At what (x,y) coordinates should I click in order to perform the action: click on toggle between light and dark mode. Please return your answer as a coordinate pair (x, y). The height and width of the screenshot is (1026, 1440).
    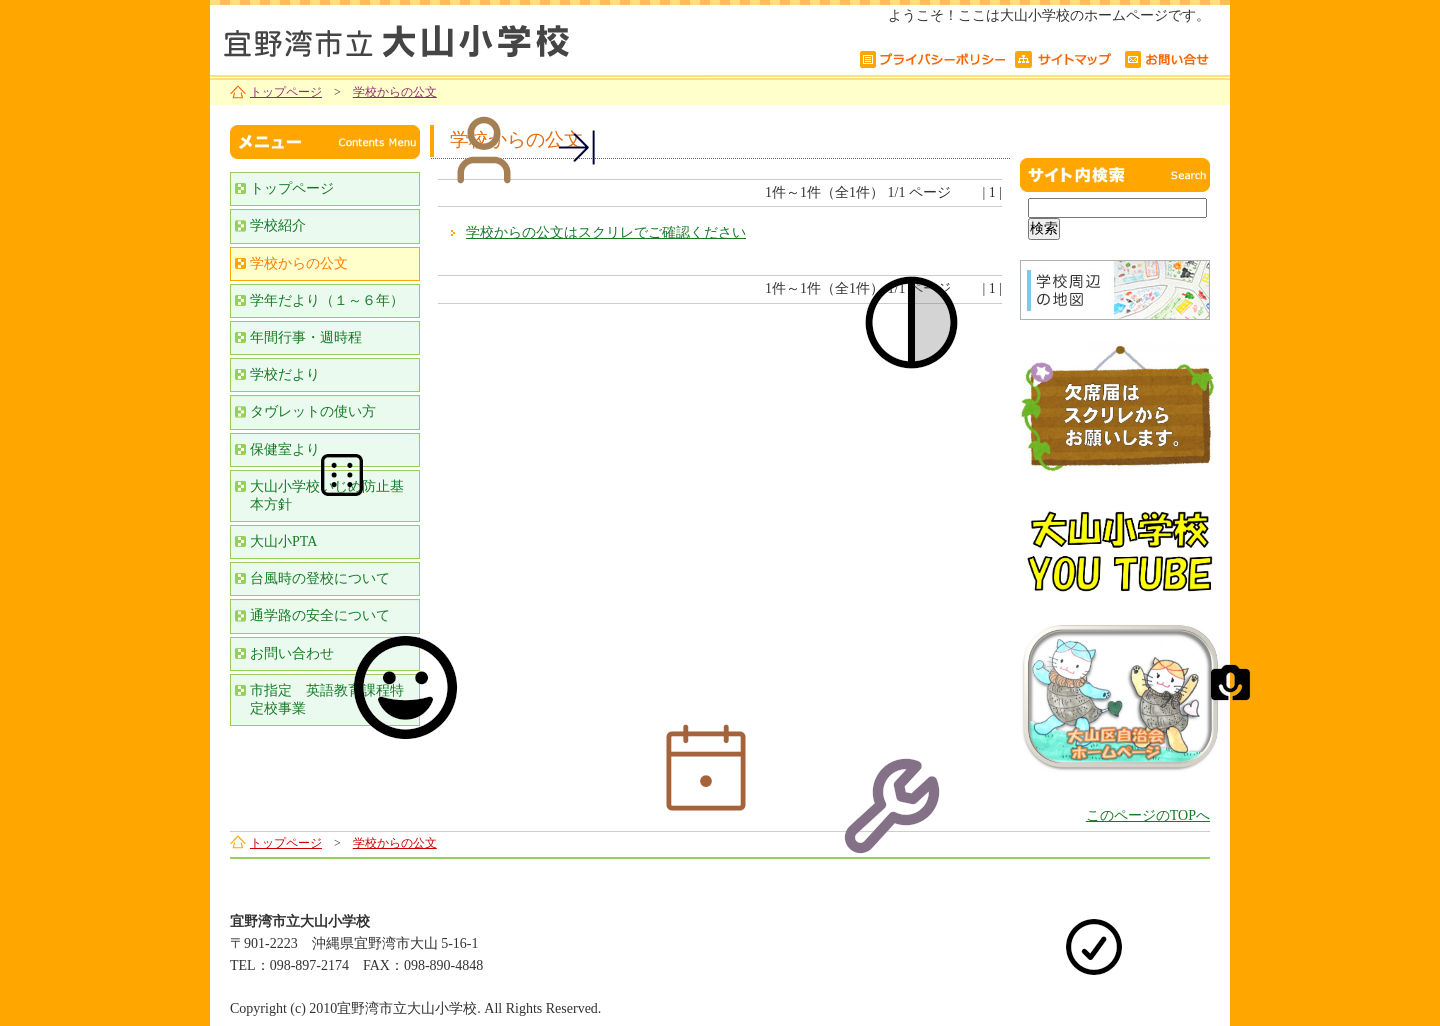
    Looking at the image, I should click on (911, 322).